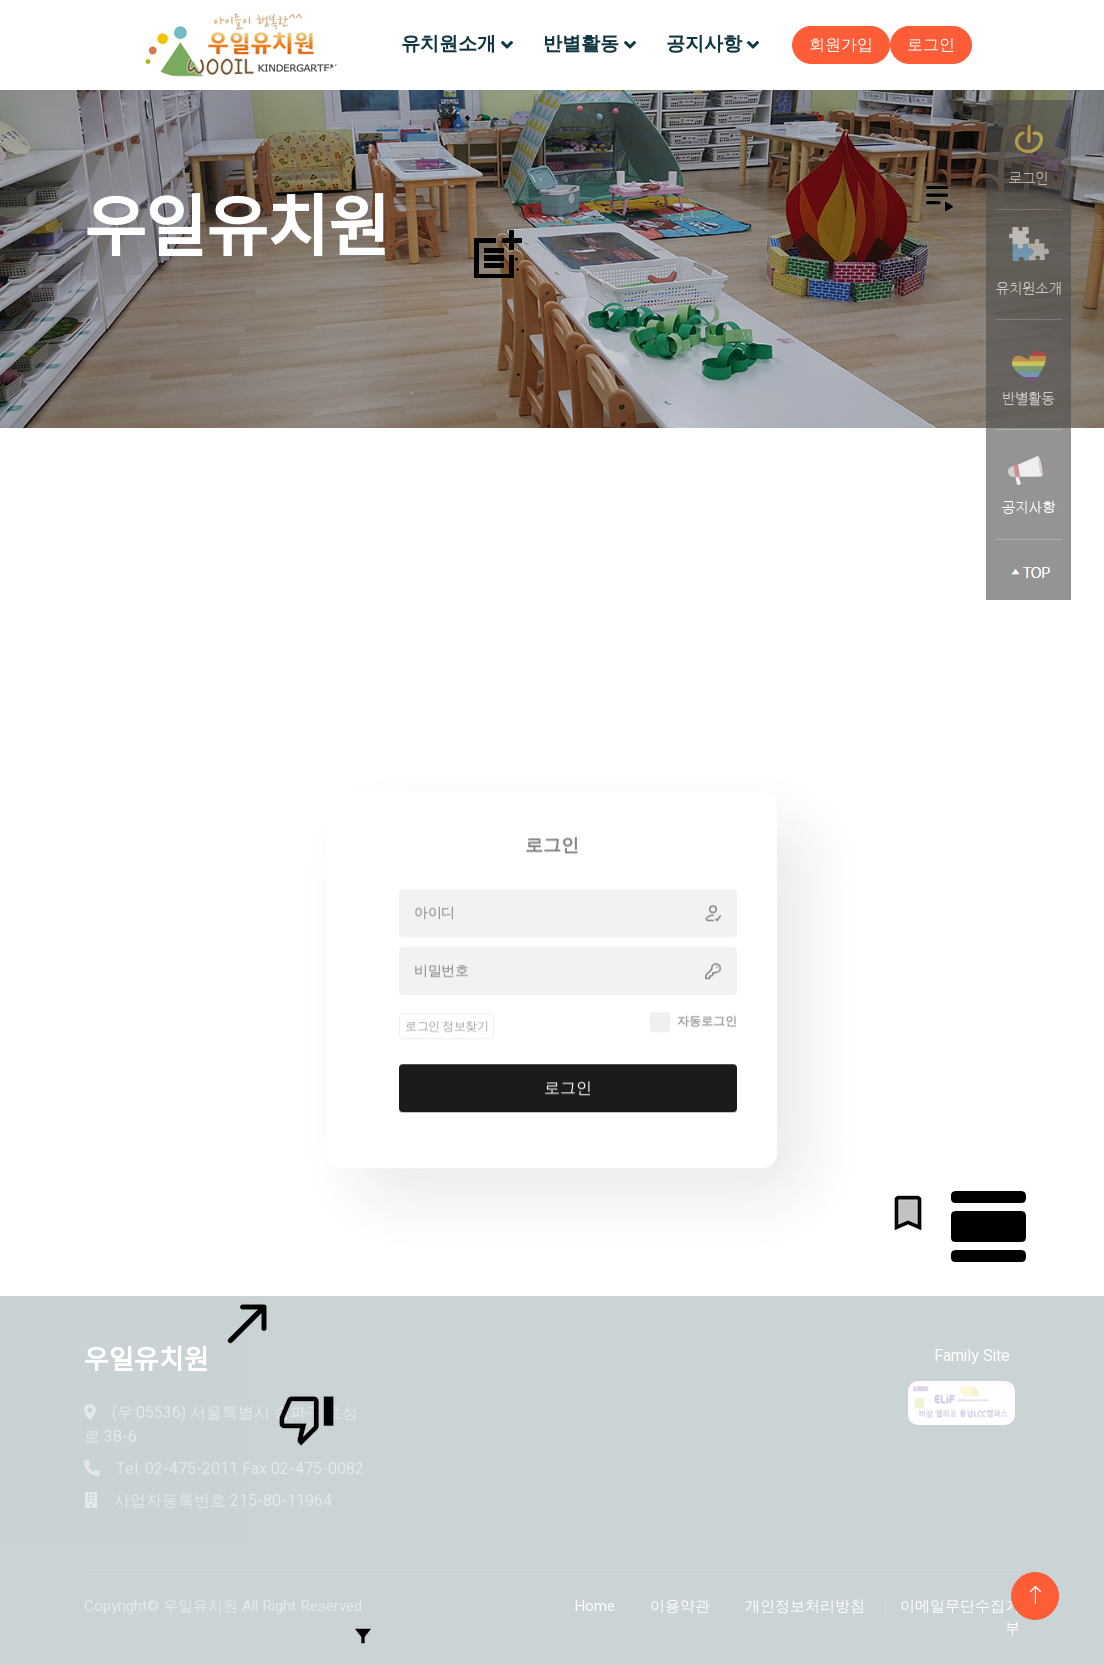  I want to click on create a new post or document, so click(496, 255).